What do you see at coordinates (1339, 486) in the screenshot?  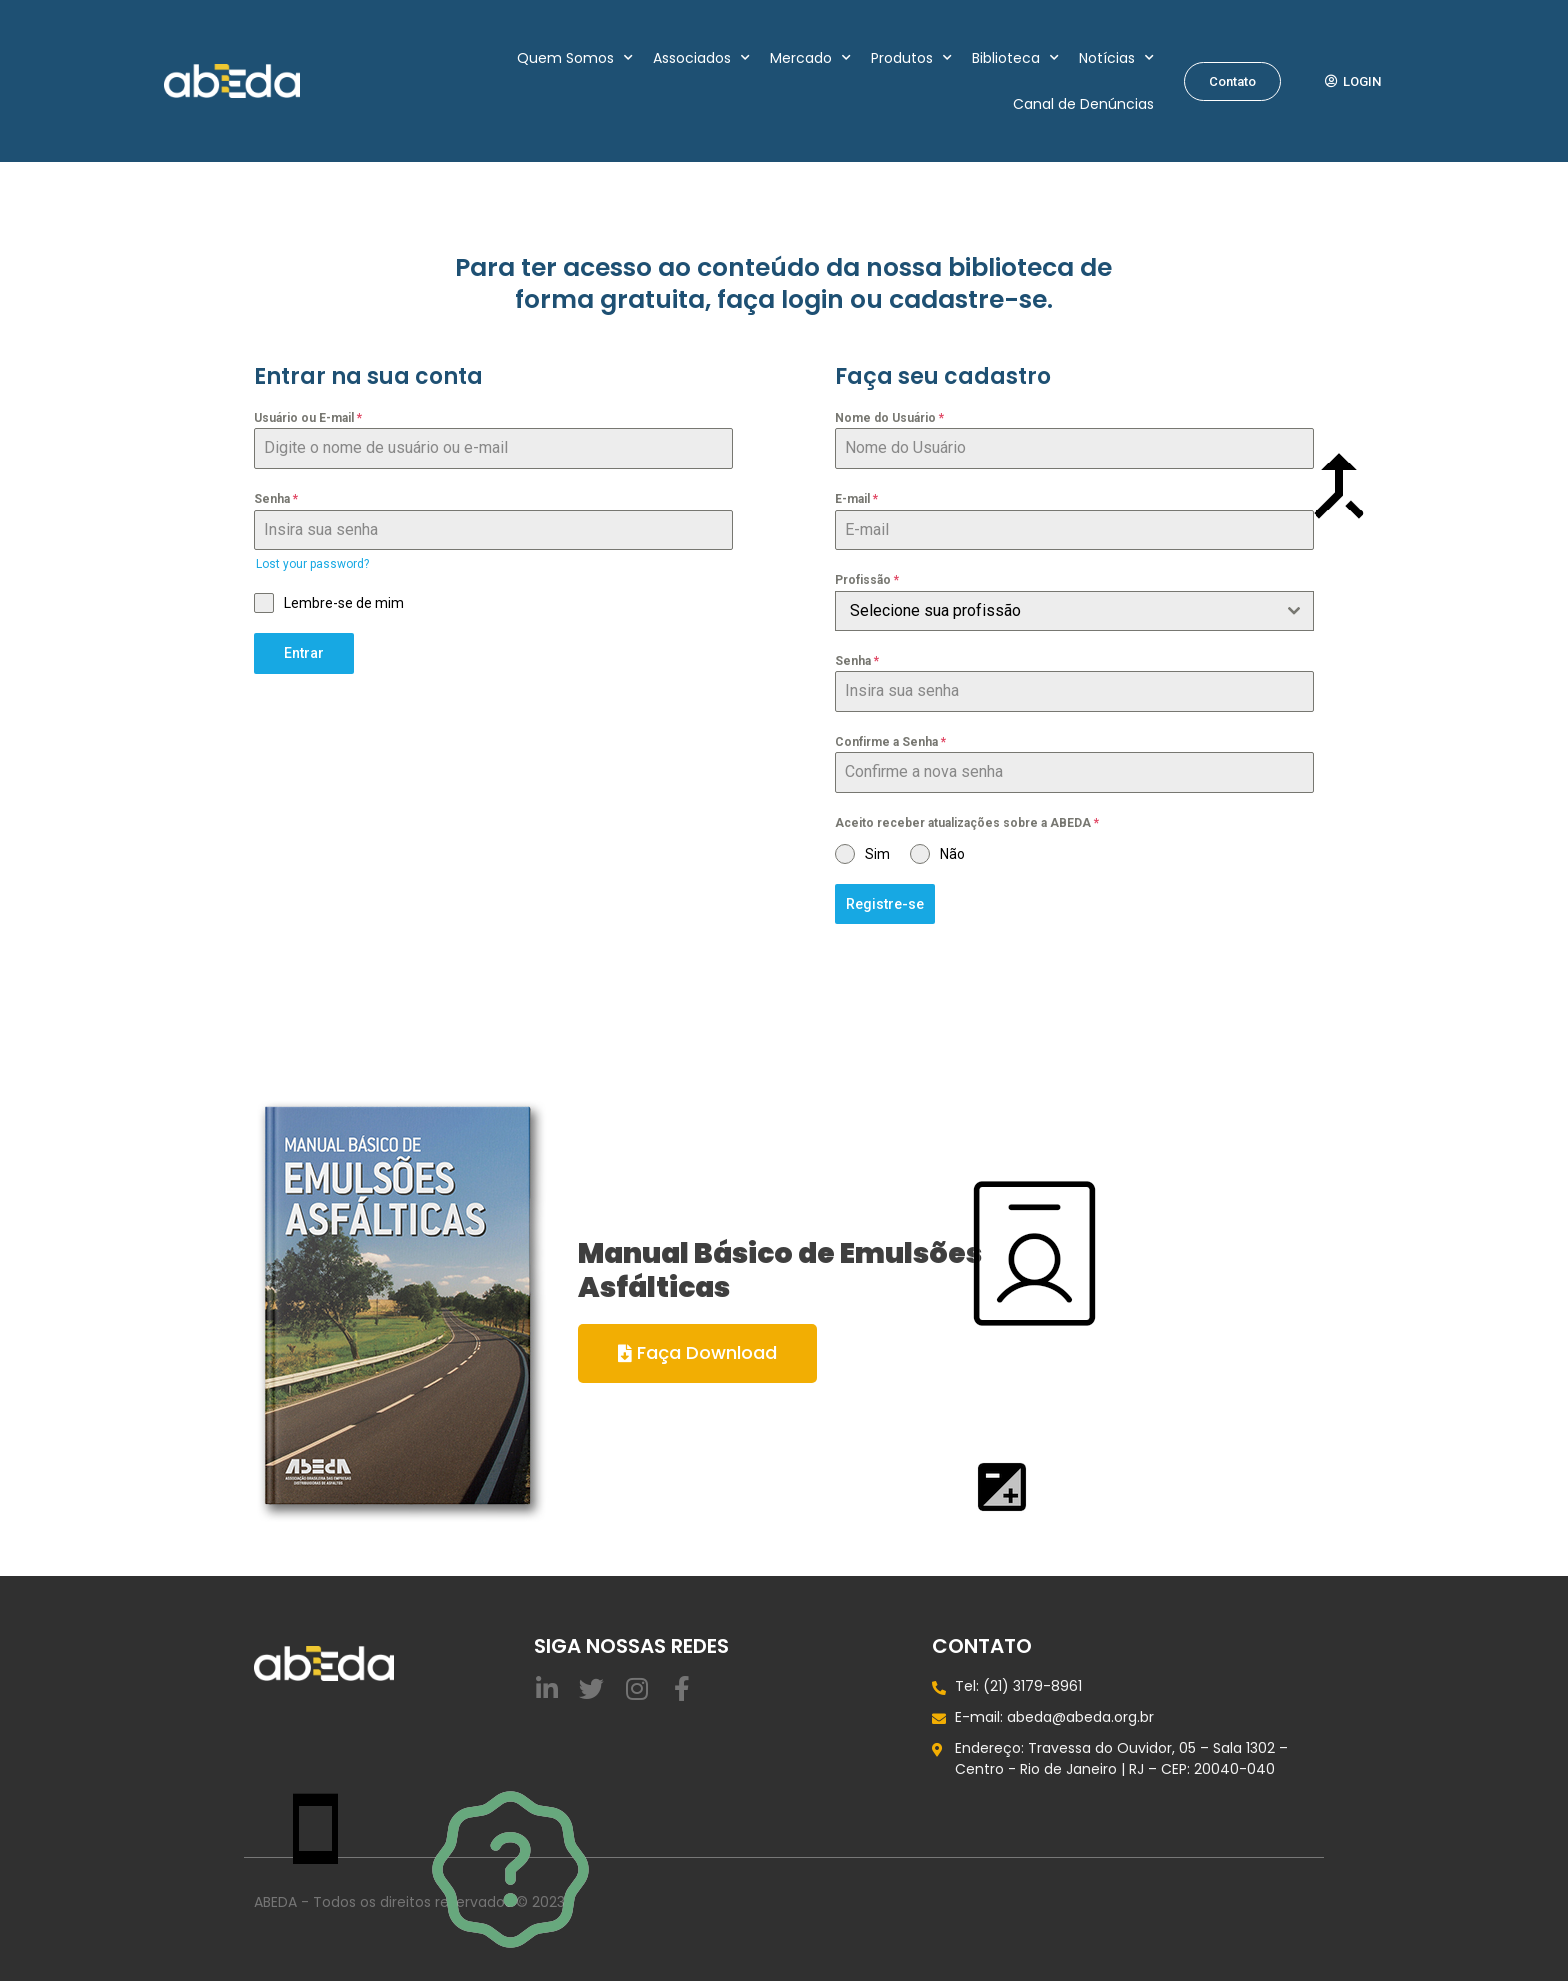 I see `merge two active calls into a conference call` at bounding box center [1339, 486].